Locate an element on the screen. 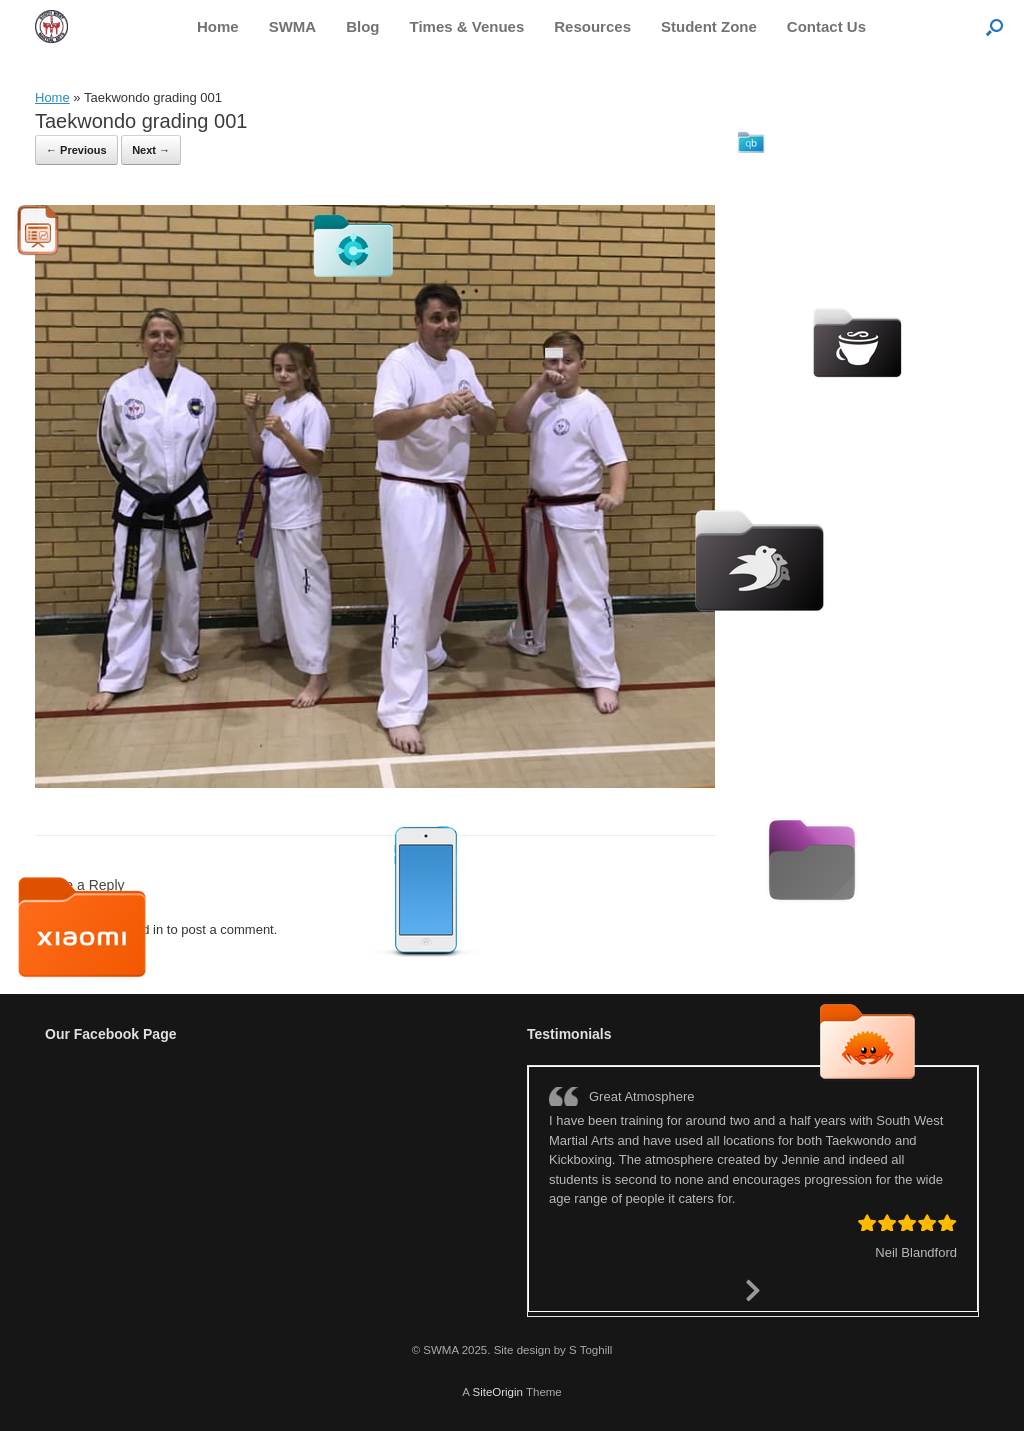 The width and height of the screenshot is (1024, 1431). iPod Touch device connected is located at coordinates (426, 892).